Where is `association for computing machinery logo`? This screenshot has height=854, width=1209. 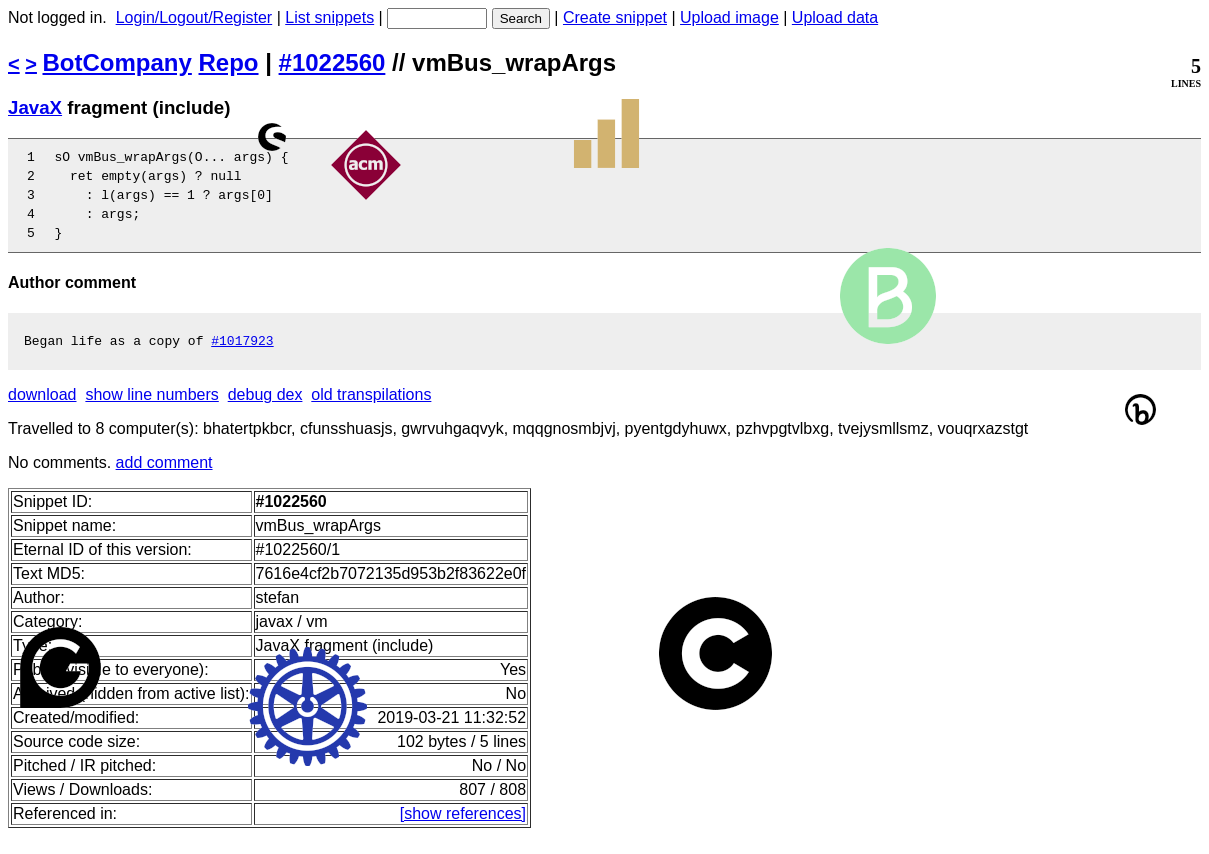
association for computing machinery logo is located at coordinates (366, 165).